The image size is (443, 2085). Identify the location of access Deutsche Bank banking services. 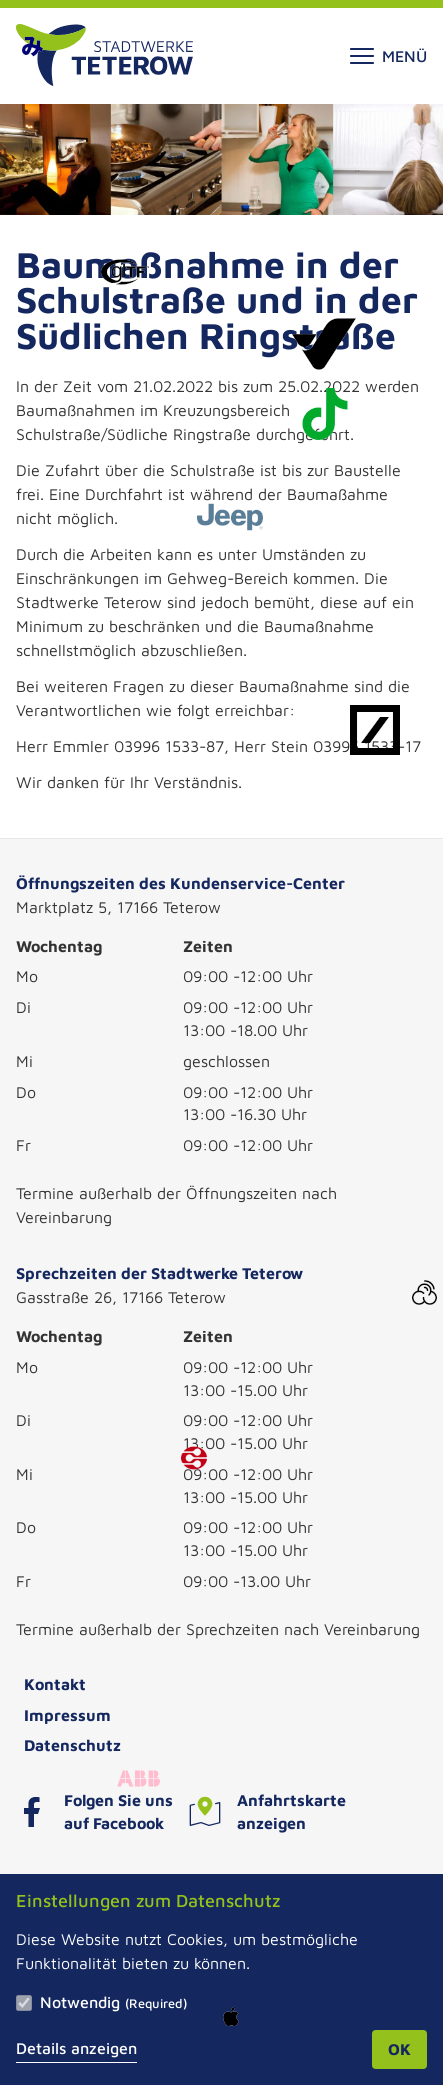
(375, 730).